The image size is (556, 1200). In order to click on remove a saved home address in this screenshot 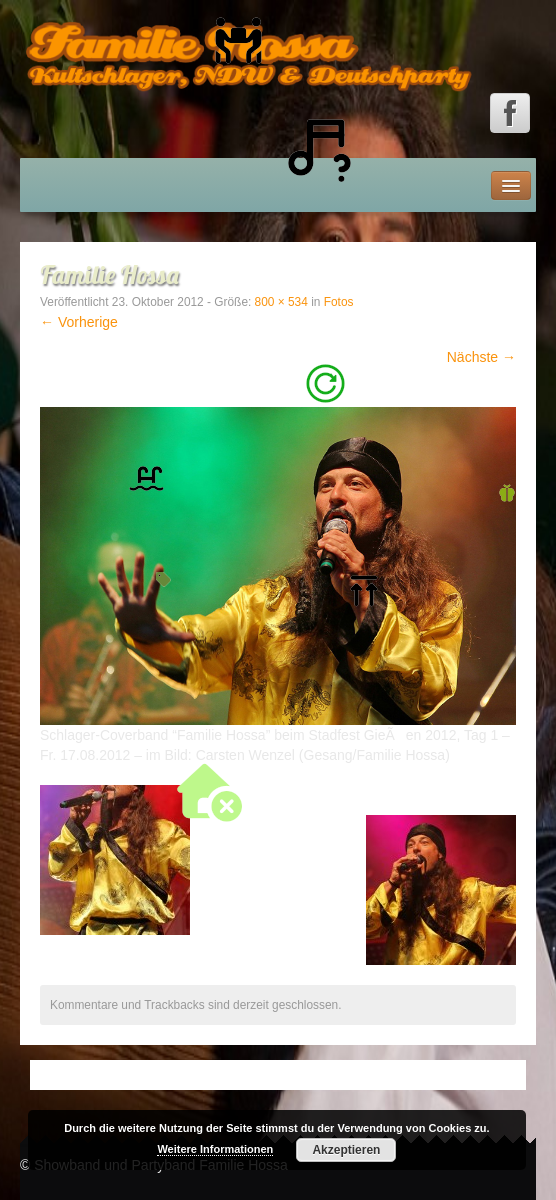, I will do `click(208, 791)`.